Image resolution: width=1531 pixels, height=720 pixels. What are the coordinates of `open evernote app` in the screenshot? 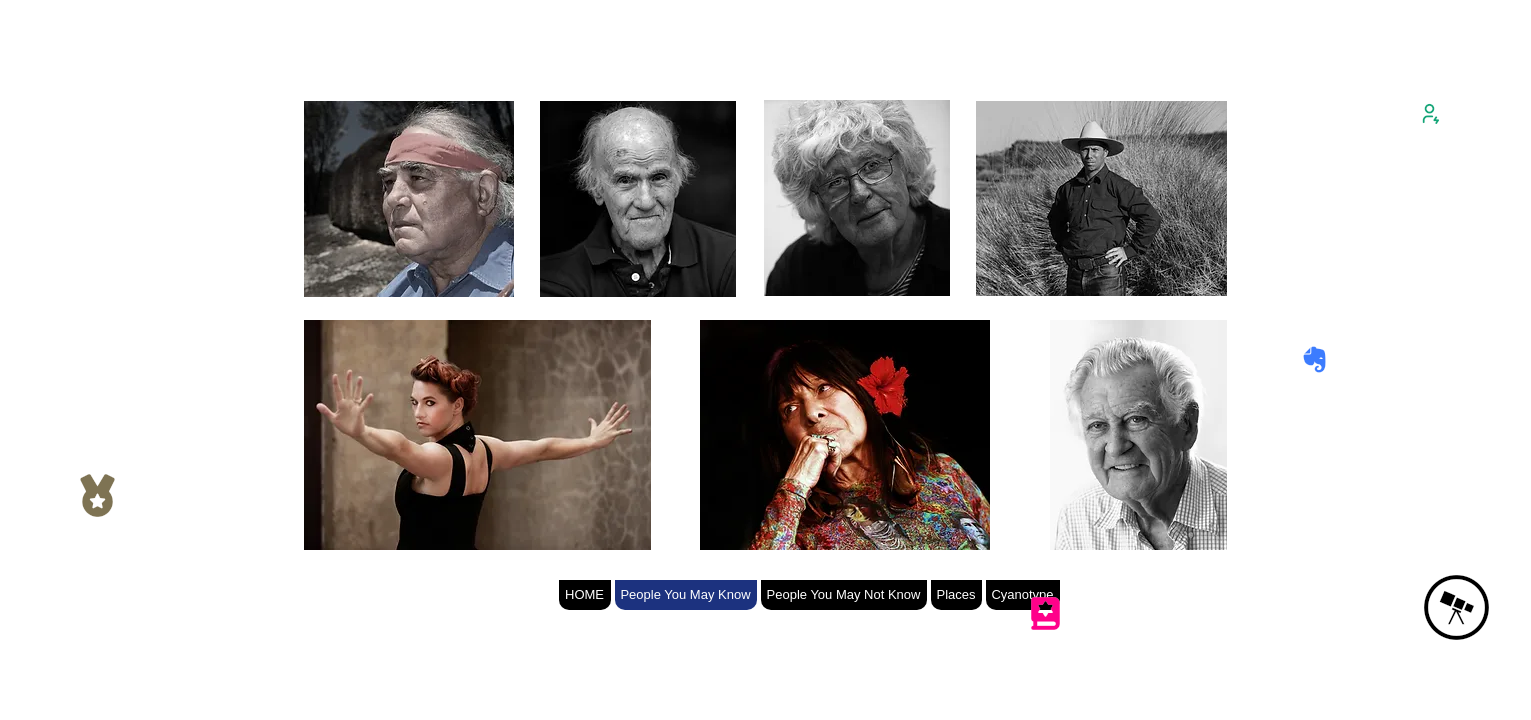 It's located at (1314, 359).